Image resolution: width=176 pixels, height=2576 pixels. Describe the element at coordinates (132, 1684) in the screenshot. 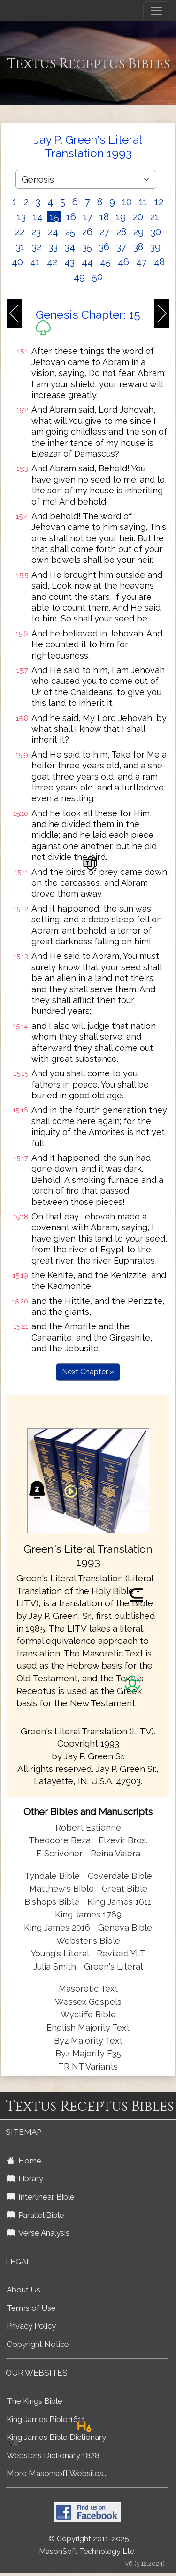

I see `incomplete or pending user profile` at that location.